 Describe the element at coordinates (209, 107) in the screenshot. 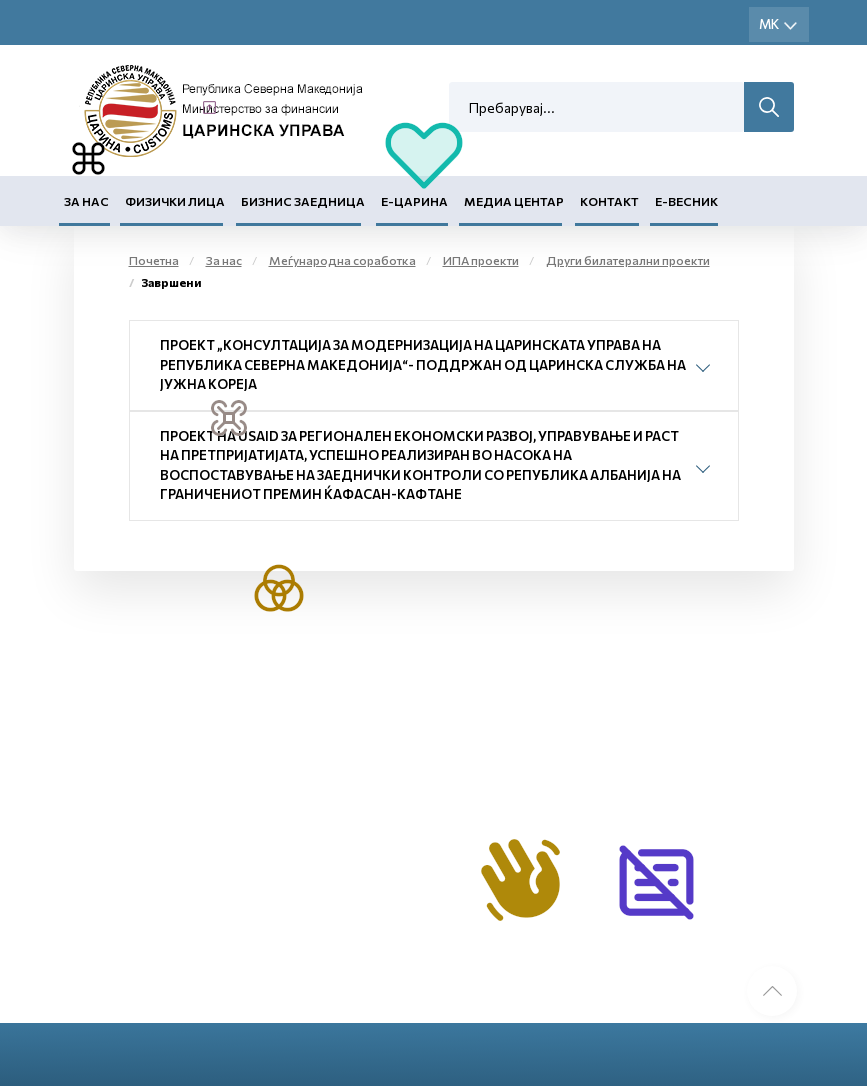

I see `upload a file or content` at that location.